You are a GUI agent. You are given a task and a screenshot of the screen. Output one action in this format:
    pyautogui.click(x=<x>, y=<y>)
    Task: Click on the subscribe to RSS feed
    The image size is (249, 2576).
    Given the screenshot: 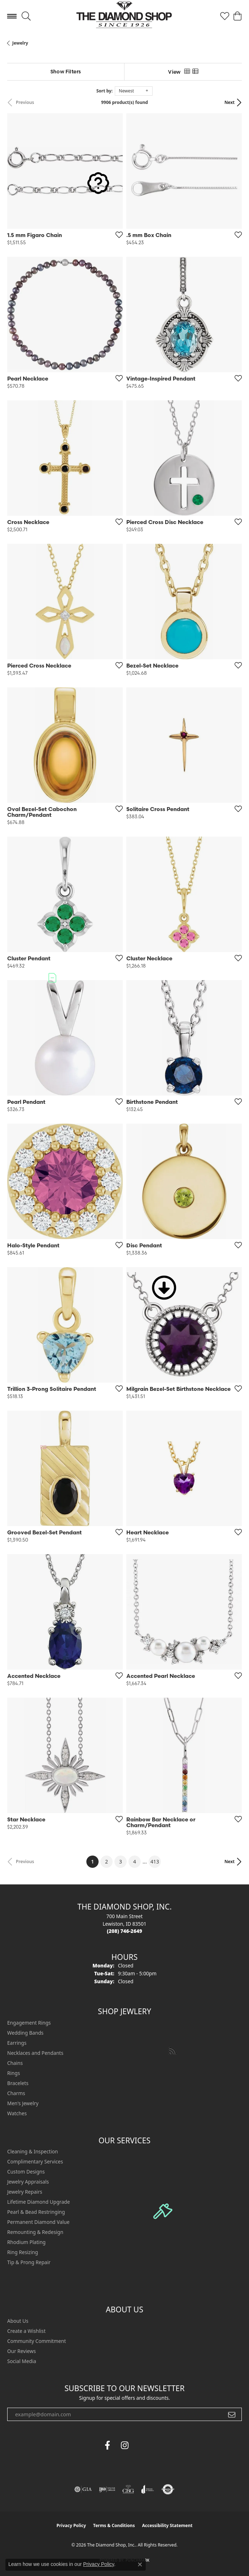 What is the action you would take?
    pyautogui.click(x=172, y=2051)
    